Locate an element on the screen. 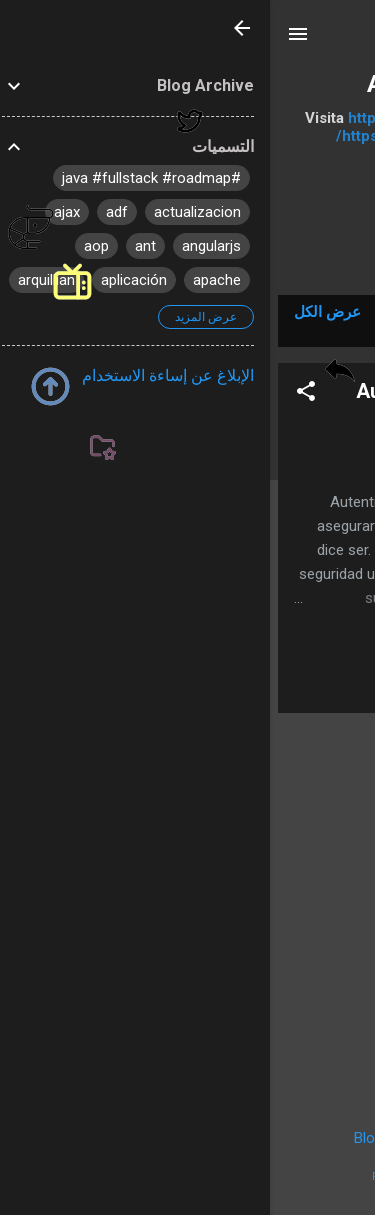  access retro or classic TV content is located at coordinates (72, 282).